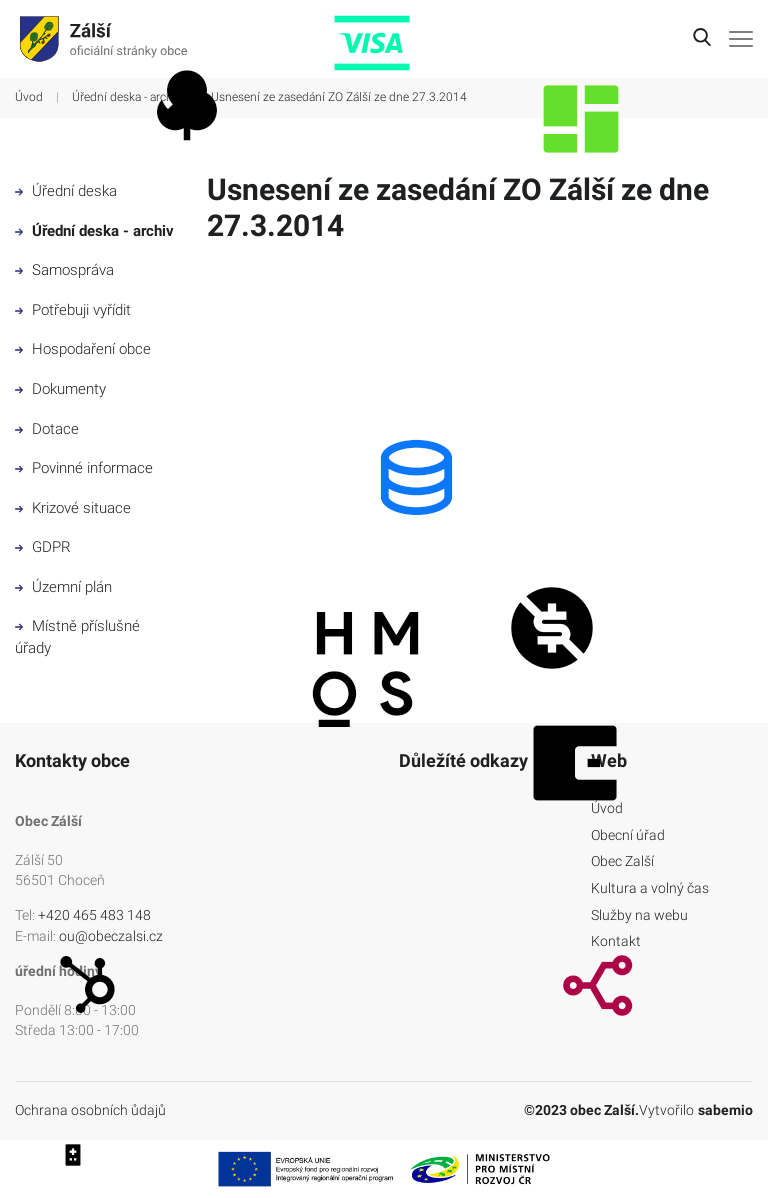 This screenshot has height=1198, width=768. Describe the element at coordinates (416, 475) in the screenshot. I see `access database storage` at that location.